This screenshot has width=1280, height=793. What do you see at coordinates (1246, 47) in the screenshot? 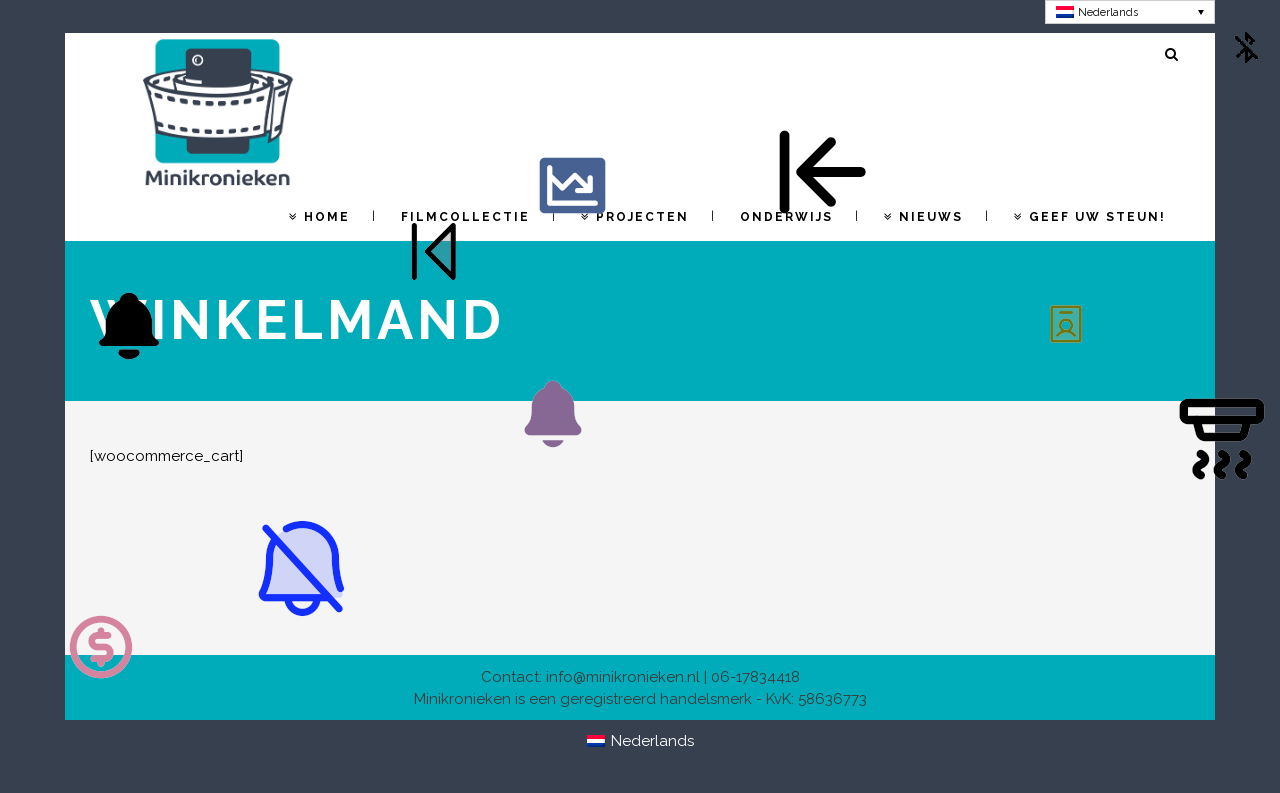
I see `bluetooth is currently disabled` at bounding box center [1246, 47].